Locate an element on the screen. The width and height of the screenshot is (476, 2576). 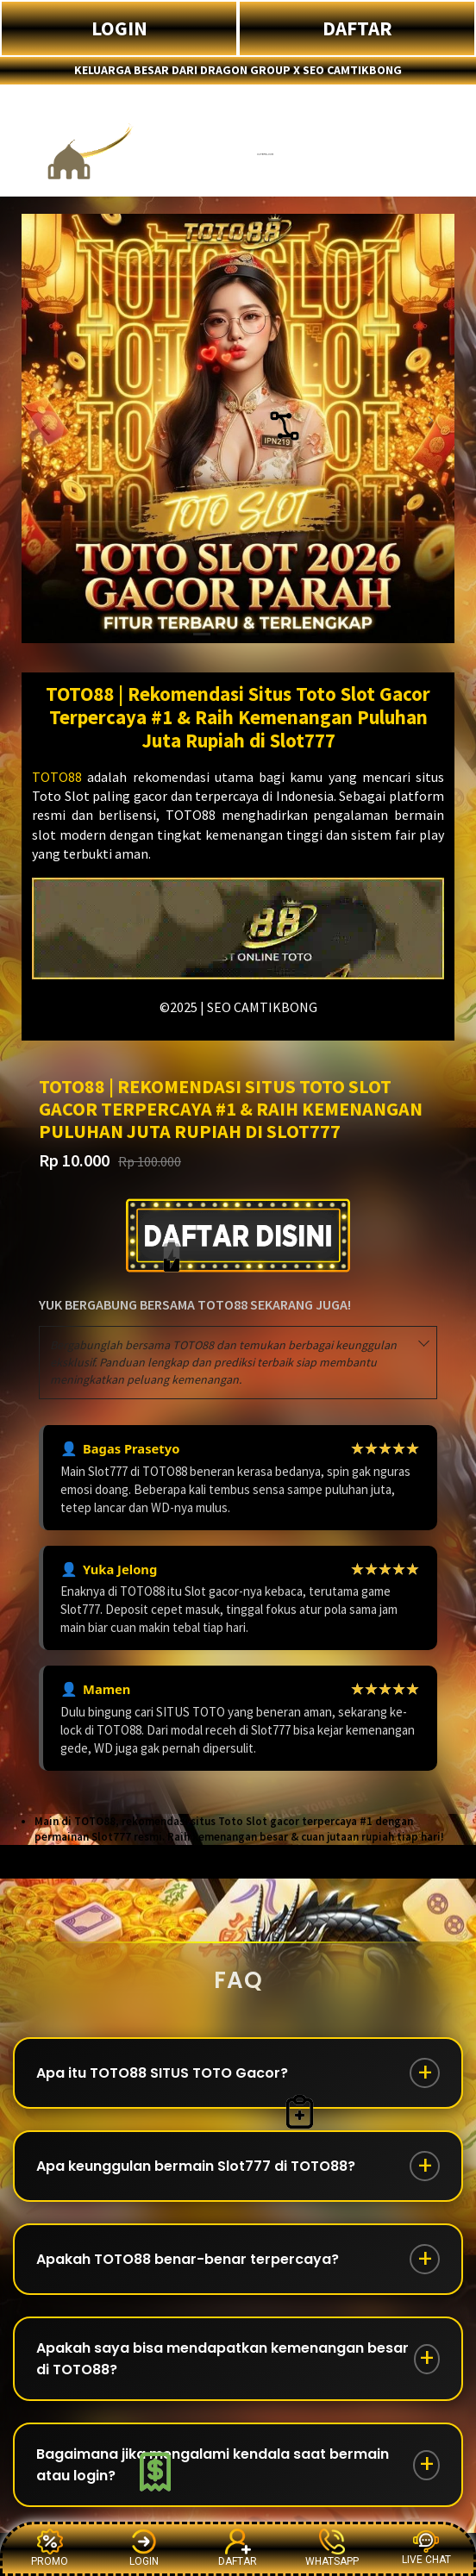
find nearby mosques is located at coordinates (69, 164).